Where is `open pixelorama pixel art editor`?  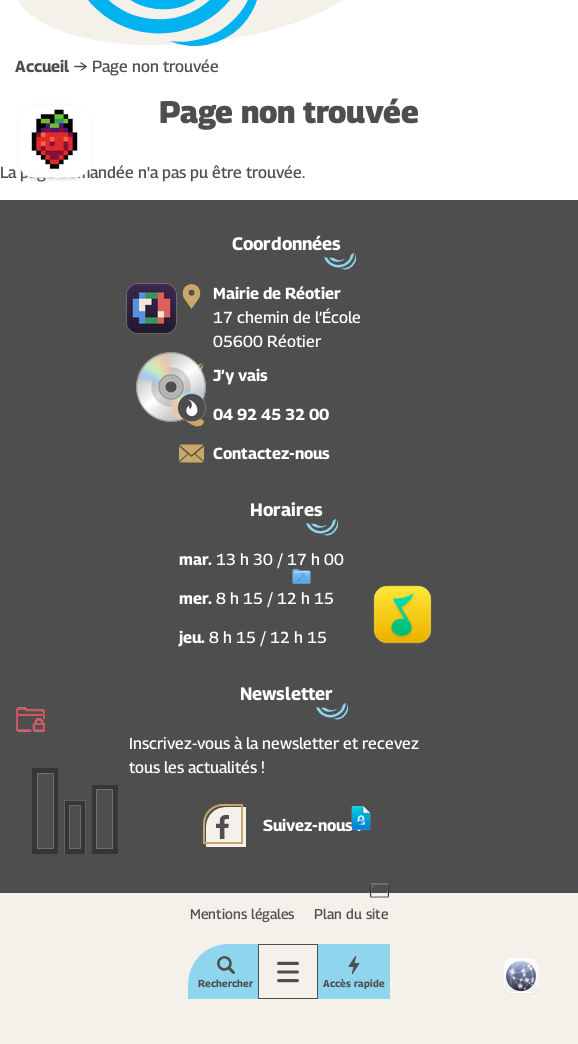 open pixelorama pixel art editor is located at coordinates (151, 308).